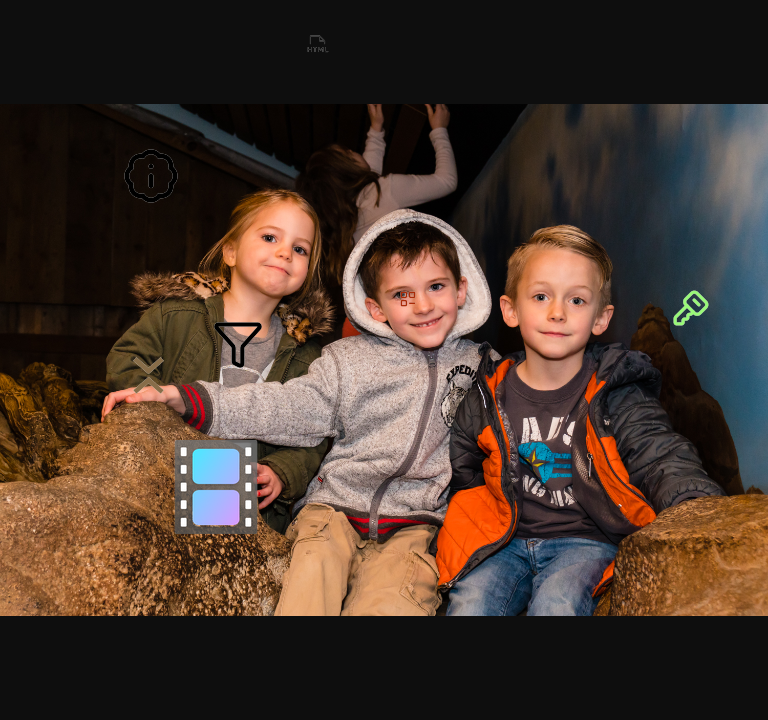 Image resolution: width=768 pixels, height=720 pixels. I want to click on view or open an HTML file, so click(317, 44).